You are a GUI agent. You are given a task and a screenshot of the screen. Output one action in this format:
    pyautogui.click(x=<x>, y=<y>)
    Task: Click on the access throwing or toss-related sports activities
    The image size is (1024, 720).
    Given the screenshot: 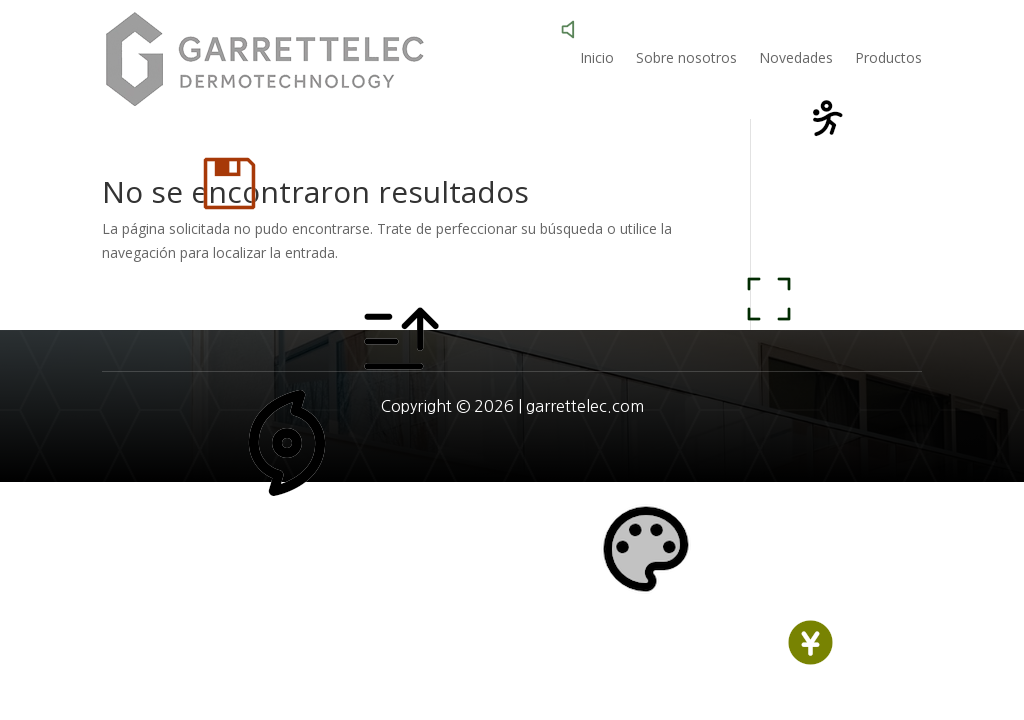 What is the action you would take?
    pyautogui.click(x=826, y=117)
    